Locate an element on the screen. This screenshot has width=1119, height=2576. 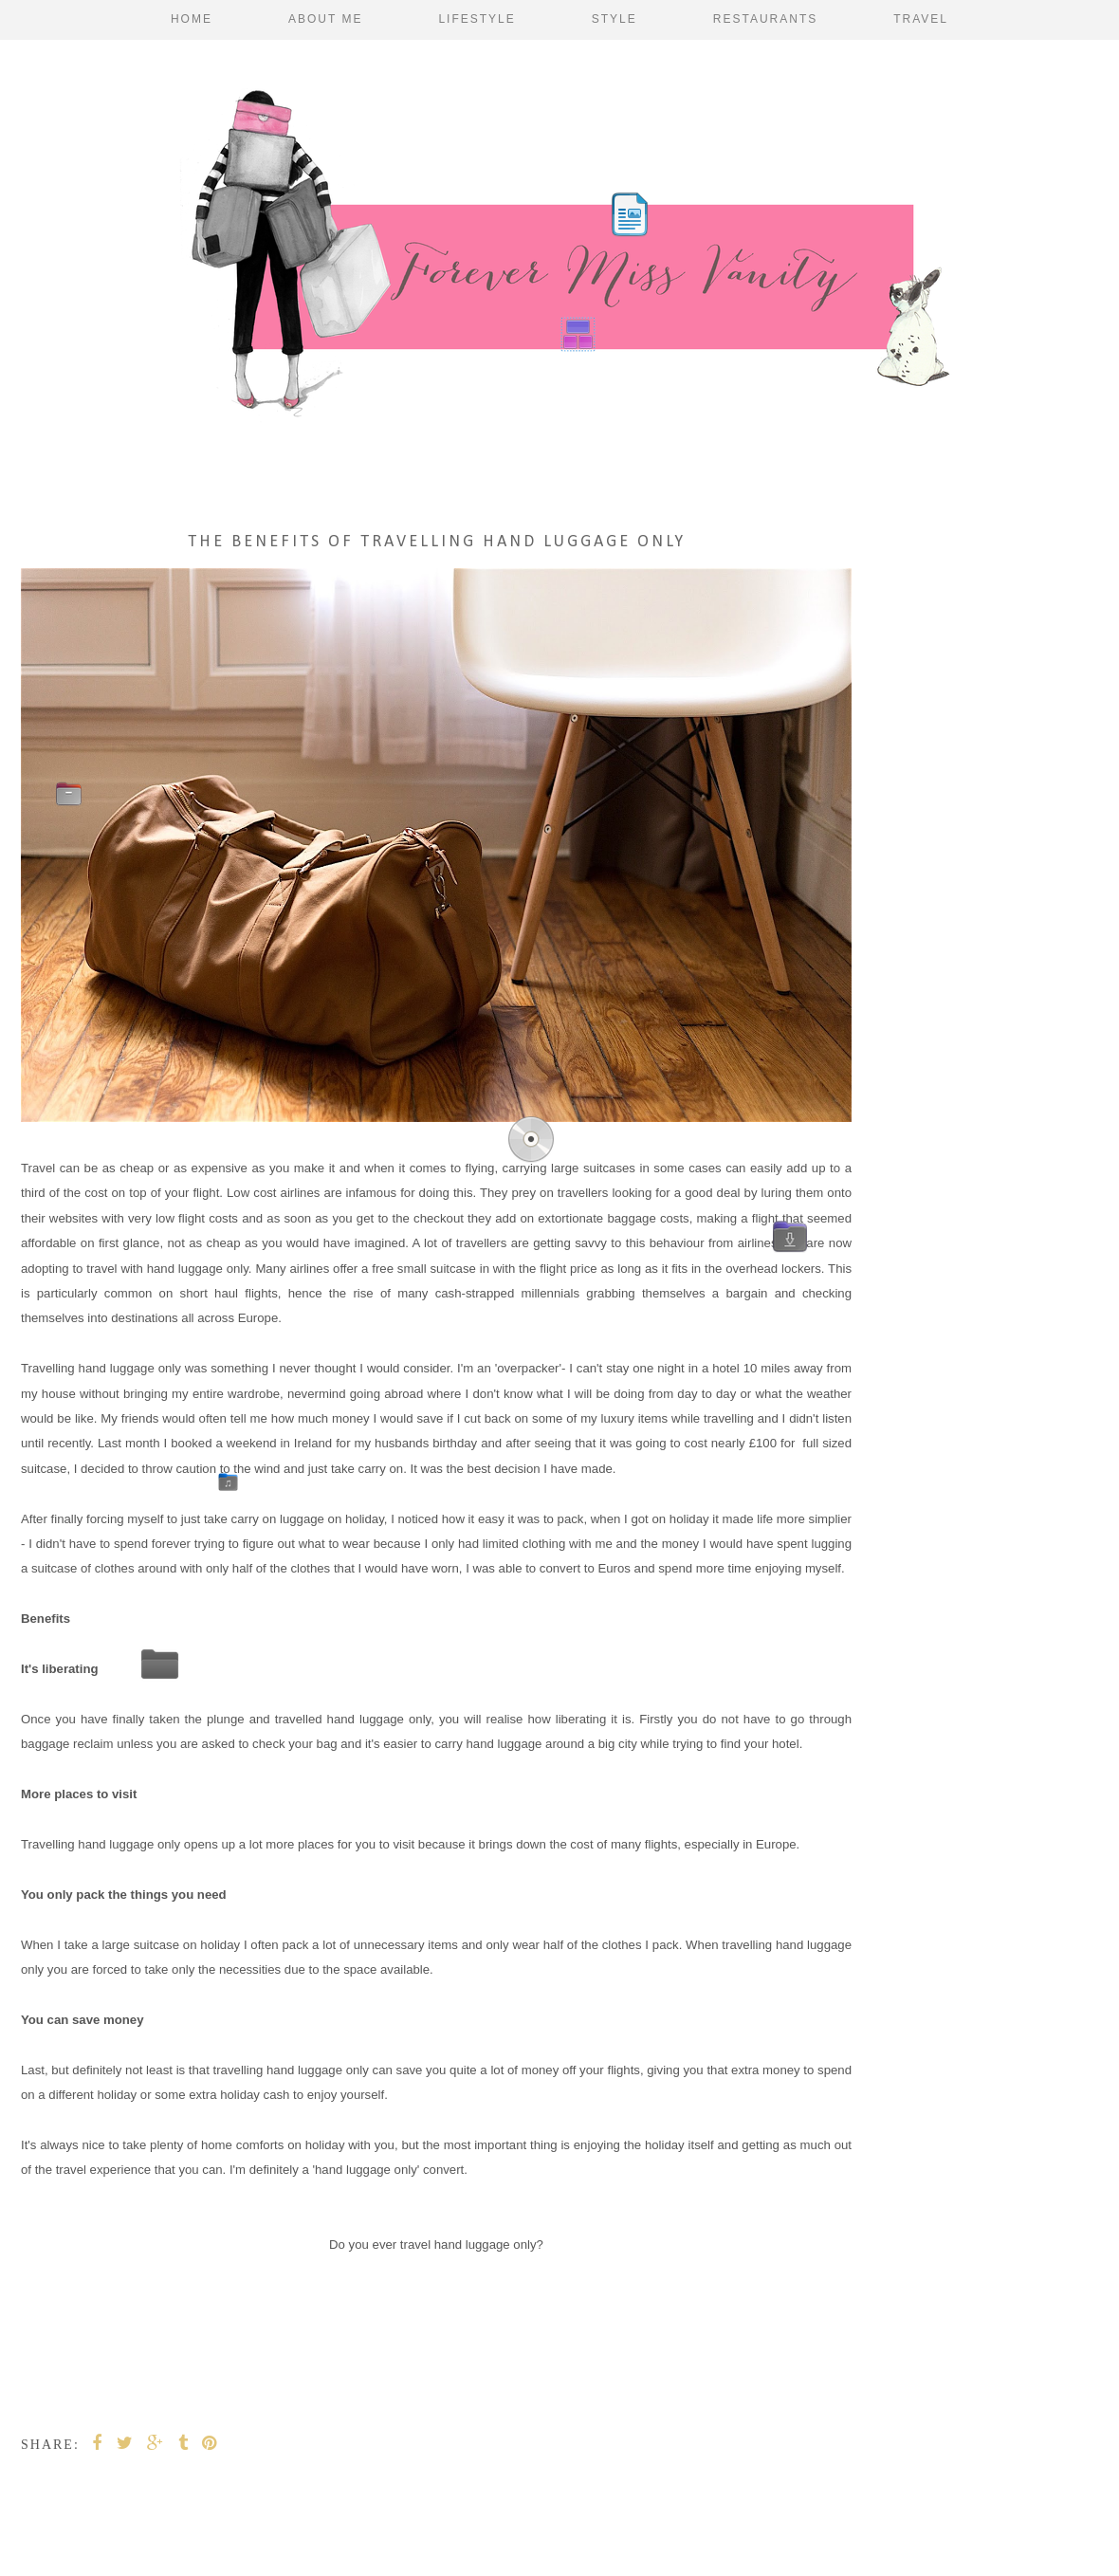
open the file manager application is located at coordinates (68, 793).